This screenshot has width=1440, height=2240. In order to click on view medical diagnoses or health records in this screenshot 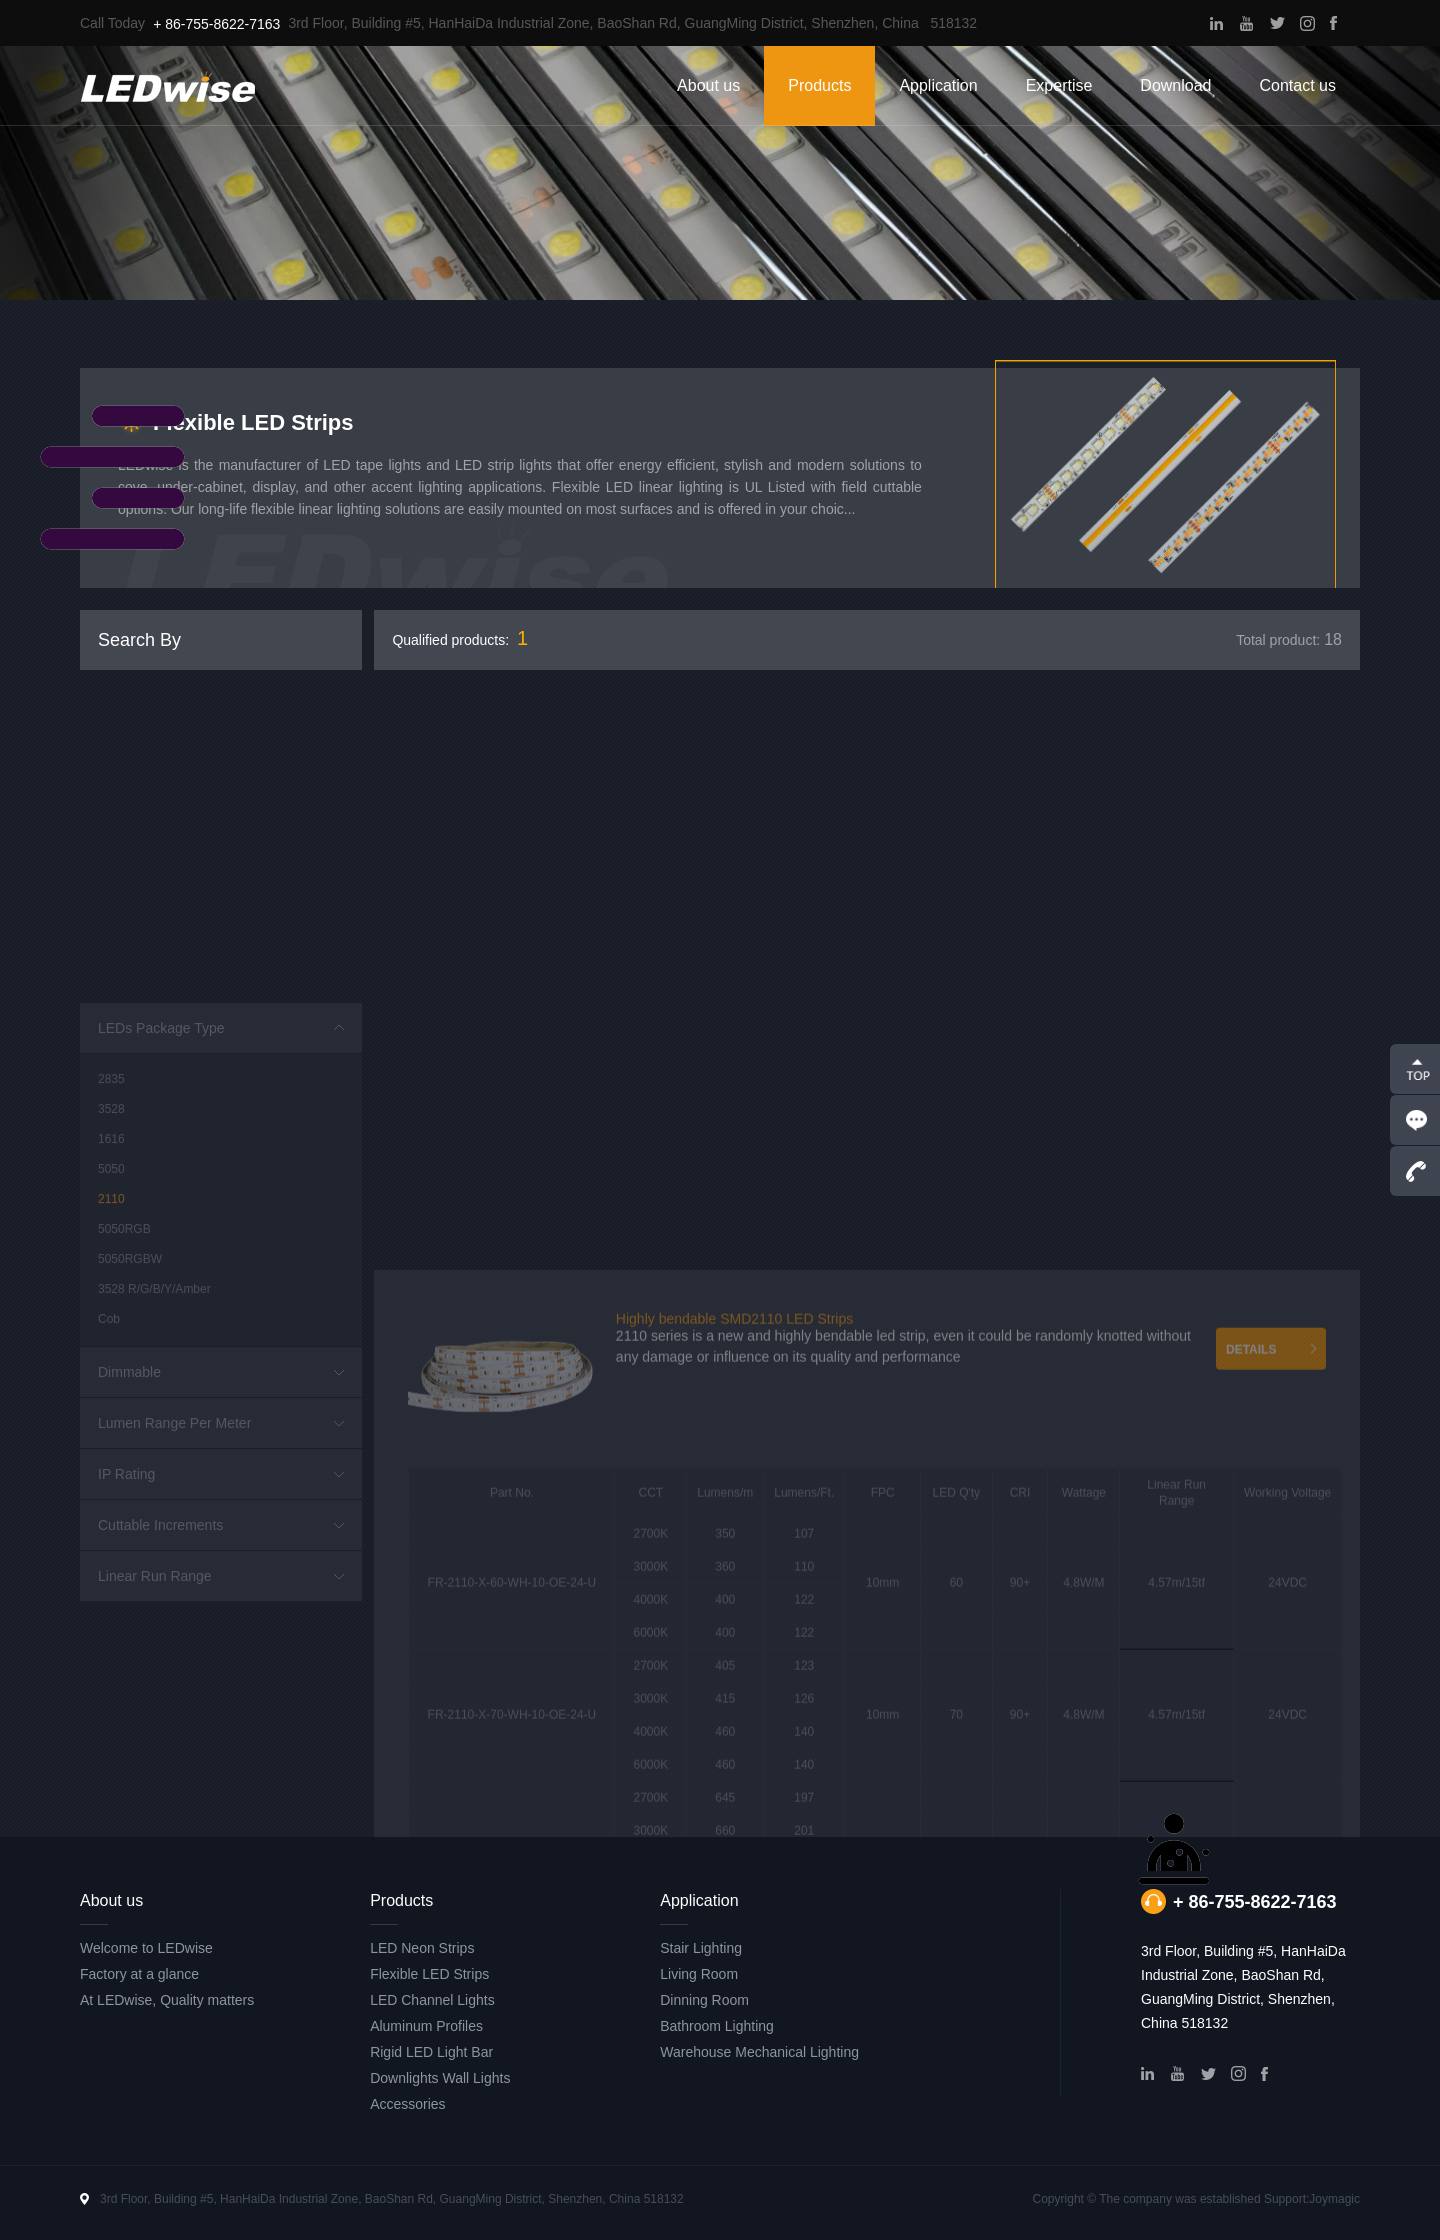, I will do `click(1174, 1849)`.